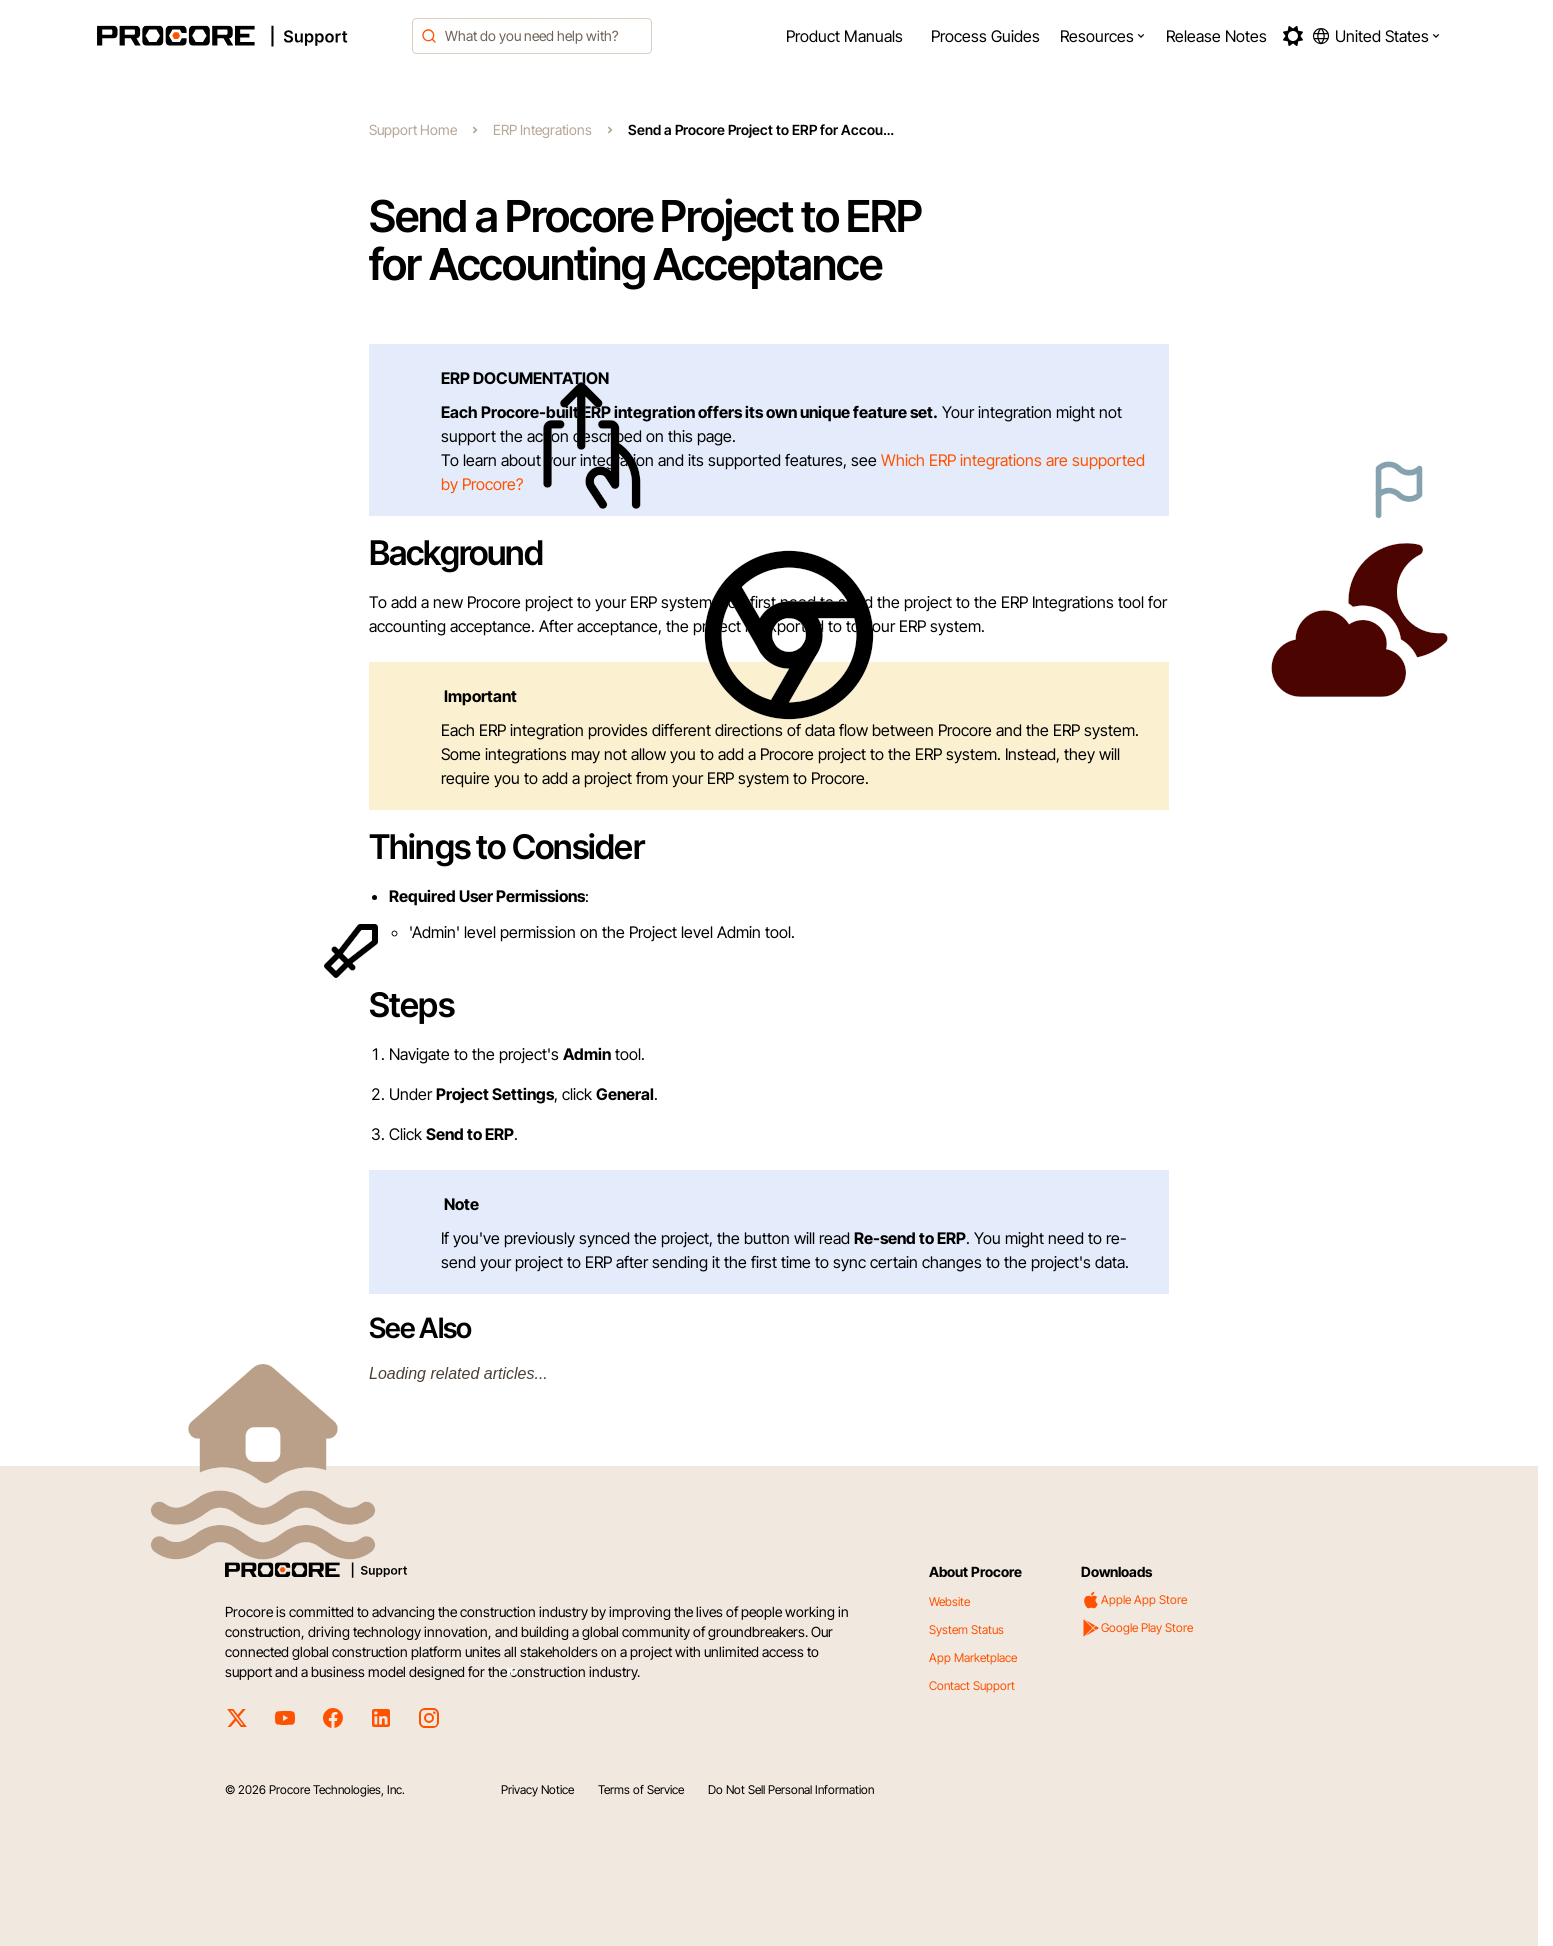  I want to click on indicates nighttime or evening weather conditions, so click(1358, 620).